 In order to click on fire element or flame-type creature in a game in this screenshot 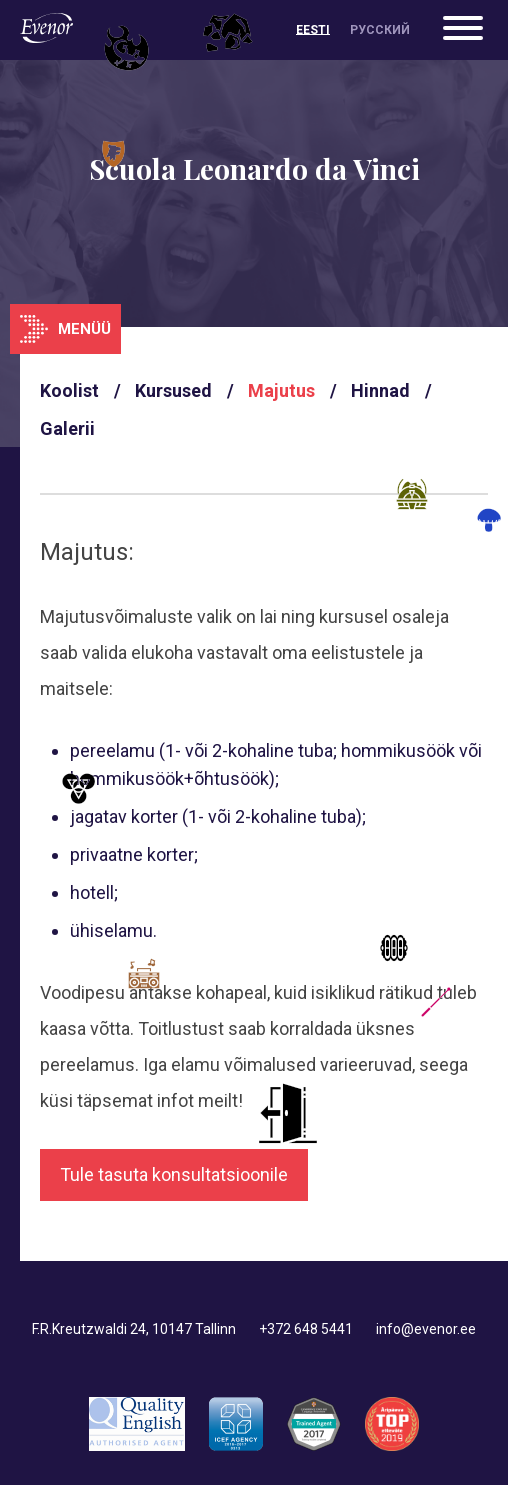, I will do `click(125, 47)`.